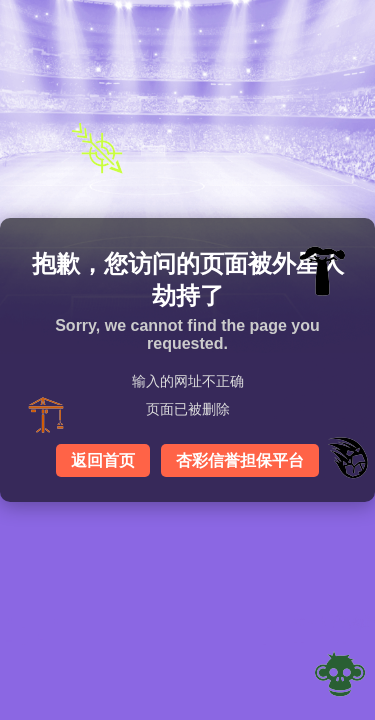  Describe the element at coordinates (97, 148) in the screenshot. I see `aim or target an object in-game` at that location.